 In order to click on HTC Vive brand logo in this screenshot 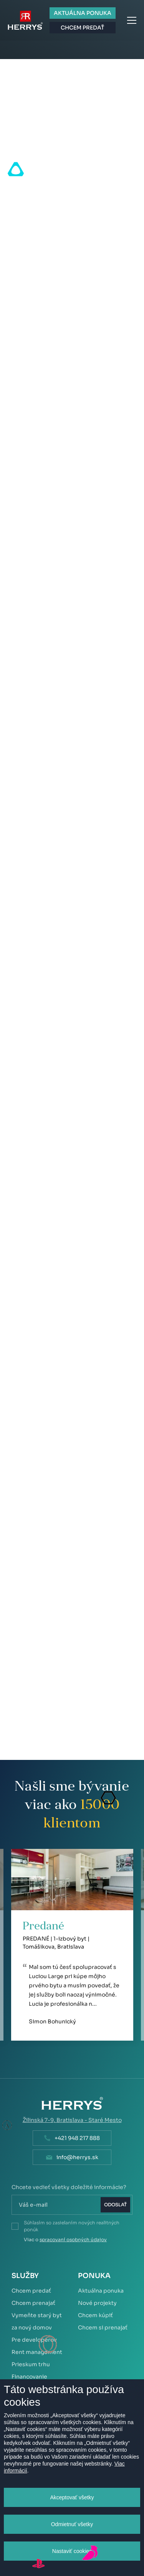, I will do `click(16, 169)`.